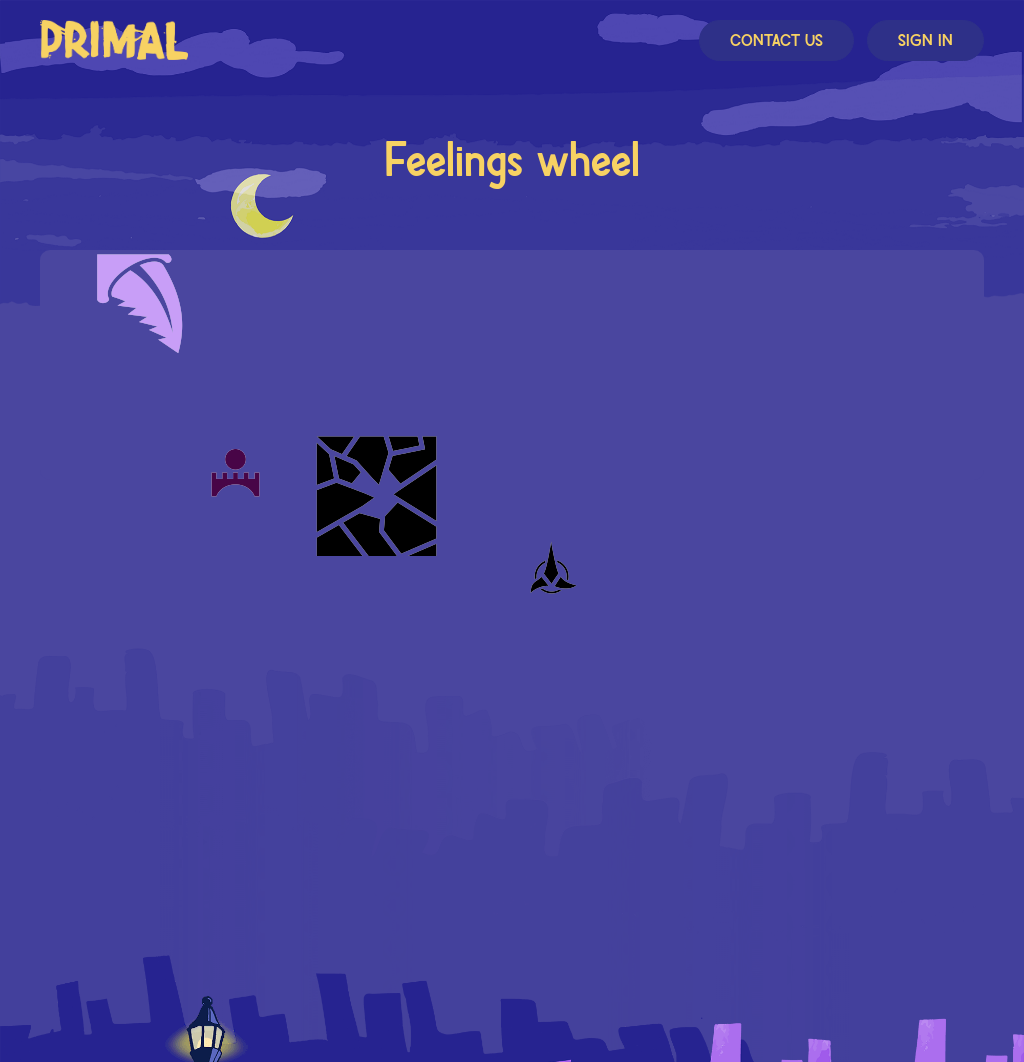 This screenshot has width=1024, height=1062. What do you see at coordinates (235, 472) in the screenshot?
I see `travel to or view a bridge location` at bounding box center [235, 472].